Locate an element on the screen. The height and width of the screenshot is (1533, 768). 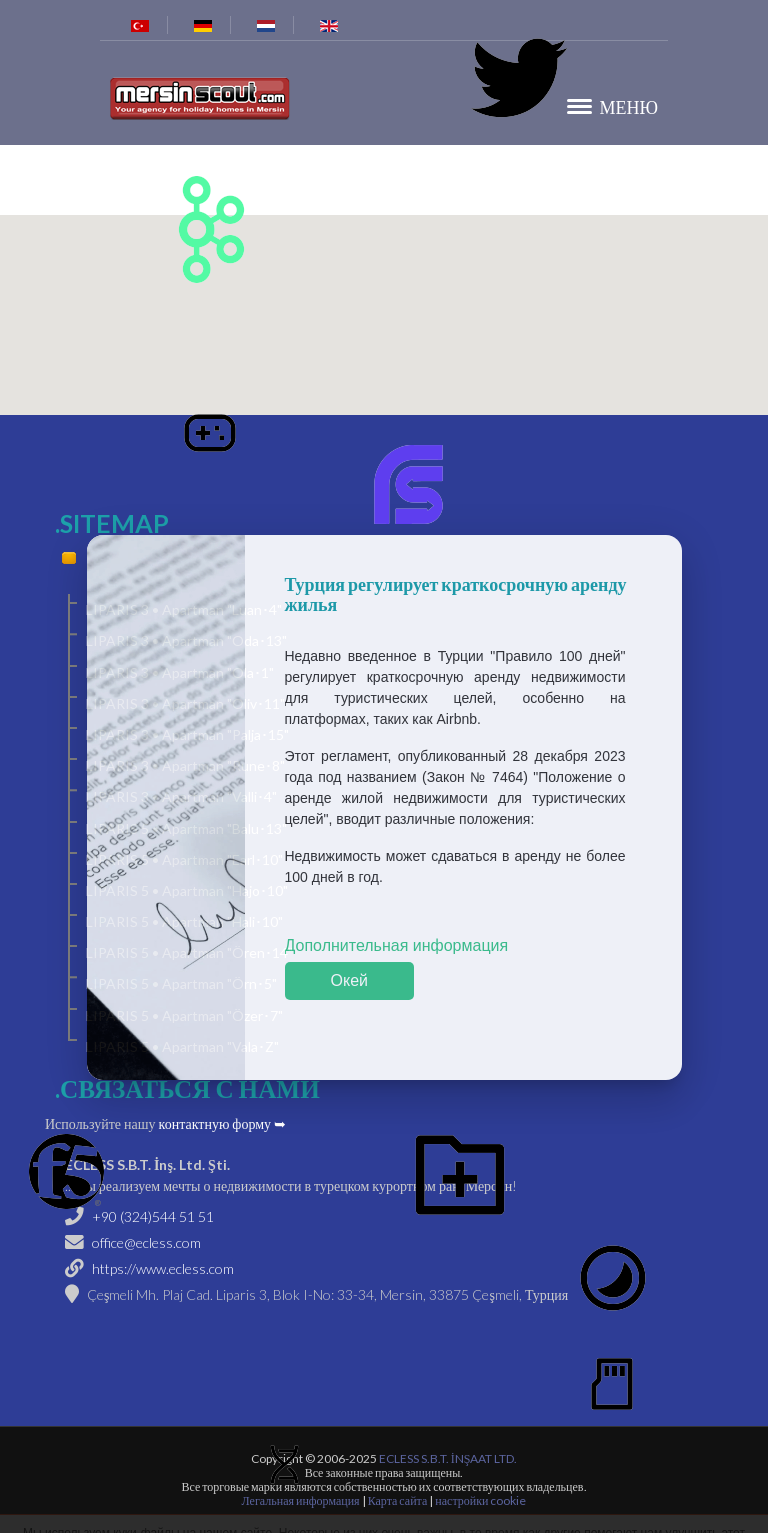
Apache Kafka logo is located at coordinates (211, 229).